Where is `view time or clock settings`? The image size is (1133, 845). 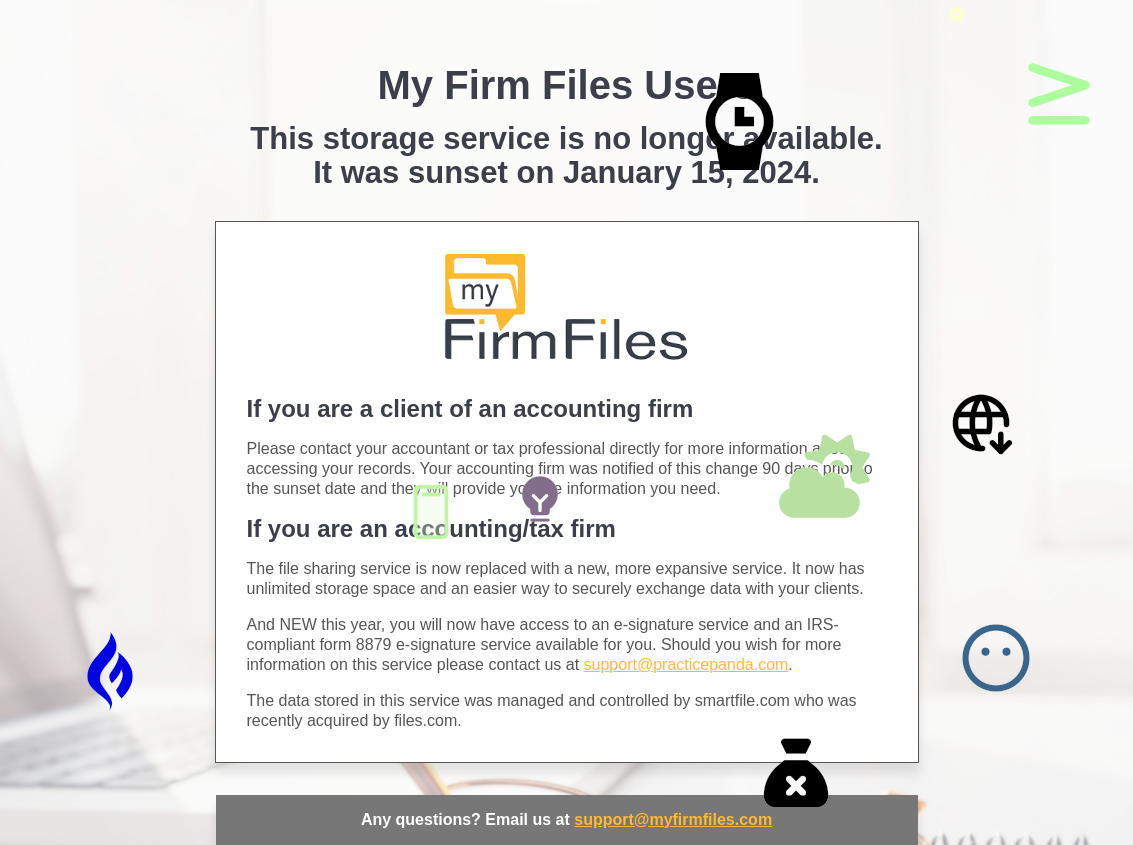
view time or clock settings is located at coordinates (739, 121).